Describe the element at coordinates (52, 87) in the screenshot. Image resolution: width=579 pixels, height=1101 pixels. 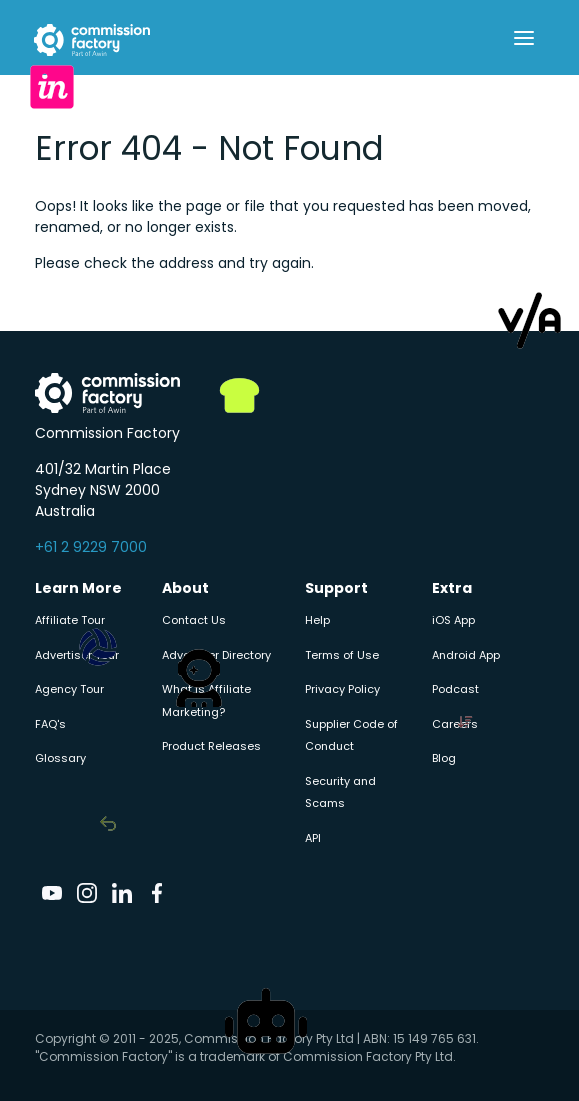
I see `open InVision app` at that location.